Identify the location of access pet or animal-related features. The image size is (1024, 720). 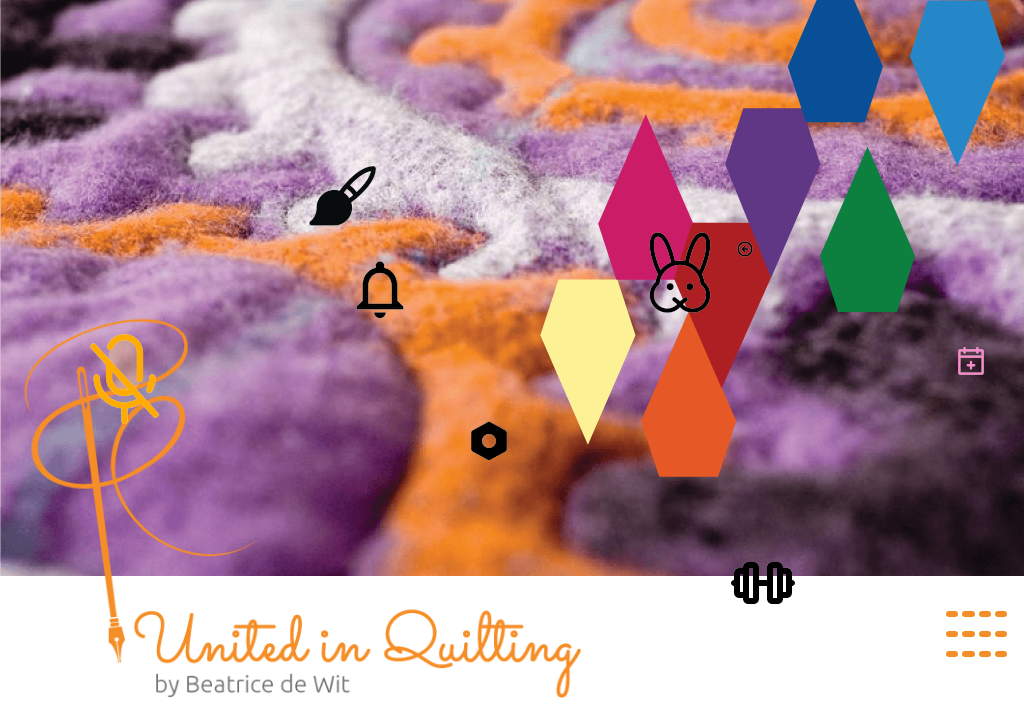
(680, 274).